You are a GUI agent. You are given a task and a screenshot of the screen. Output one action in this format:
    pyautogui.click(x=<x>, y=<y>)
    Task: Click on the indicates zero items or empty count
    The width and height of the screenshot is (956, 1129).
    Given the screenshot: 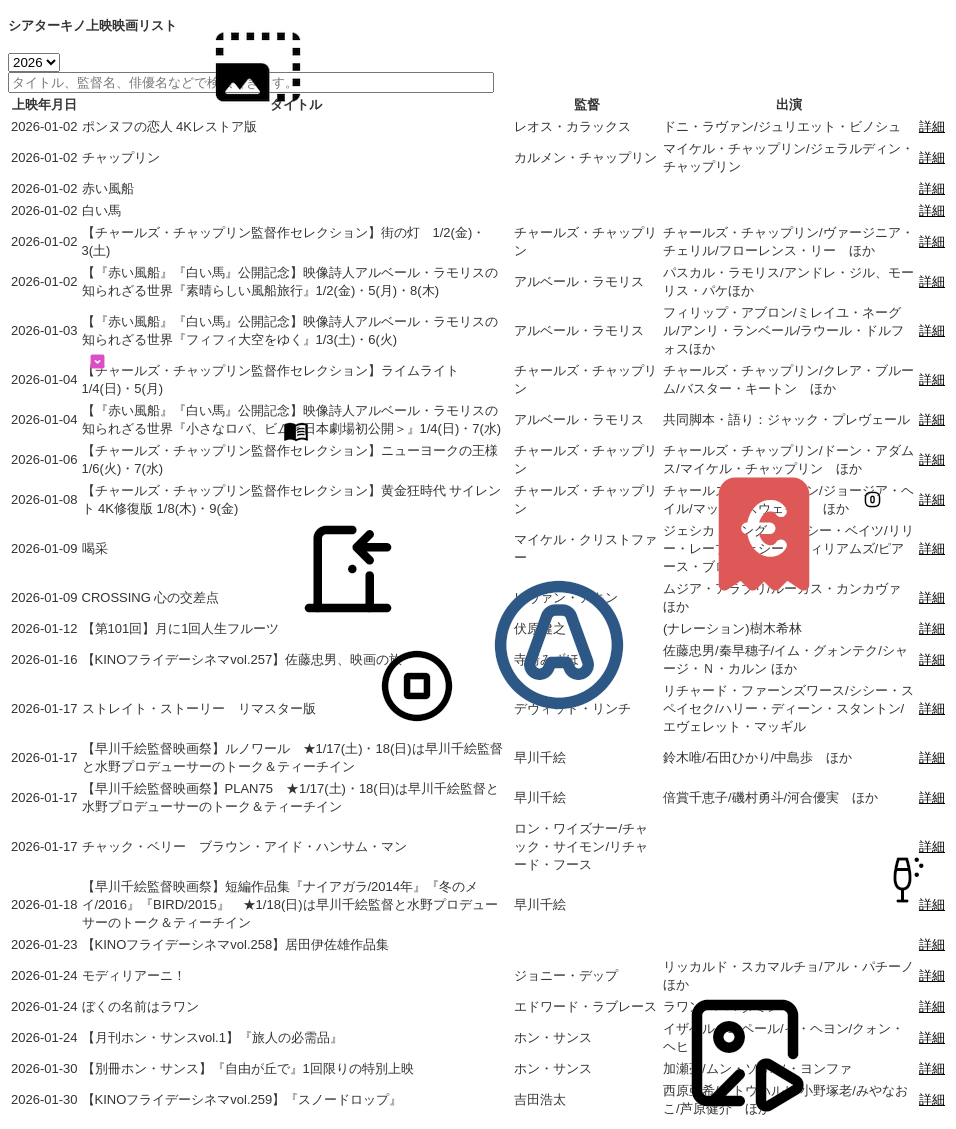 What is the action you would take?
    pyautogui.click(x=872, y=499)
    